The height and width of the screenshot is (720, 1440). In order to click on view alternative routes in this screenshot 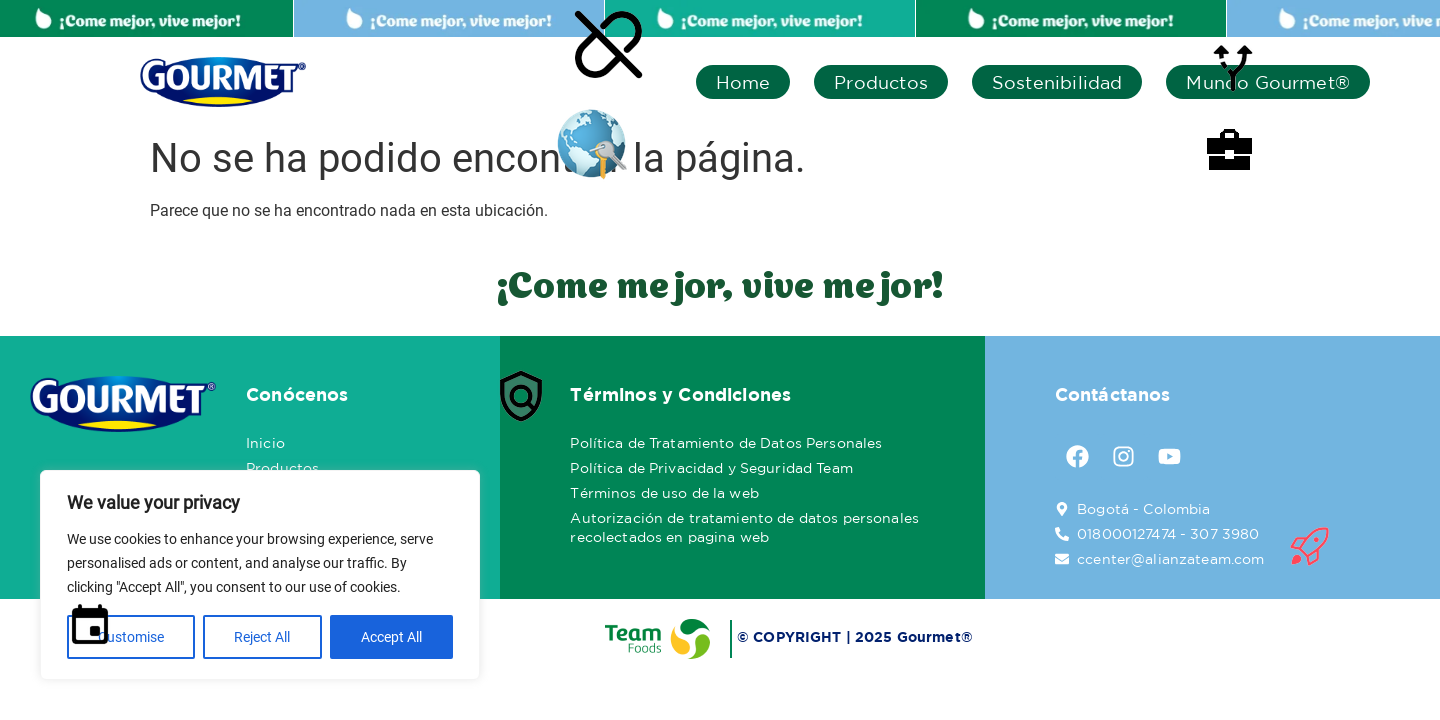, I will do `click(1233, 68)`.